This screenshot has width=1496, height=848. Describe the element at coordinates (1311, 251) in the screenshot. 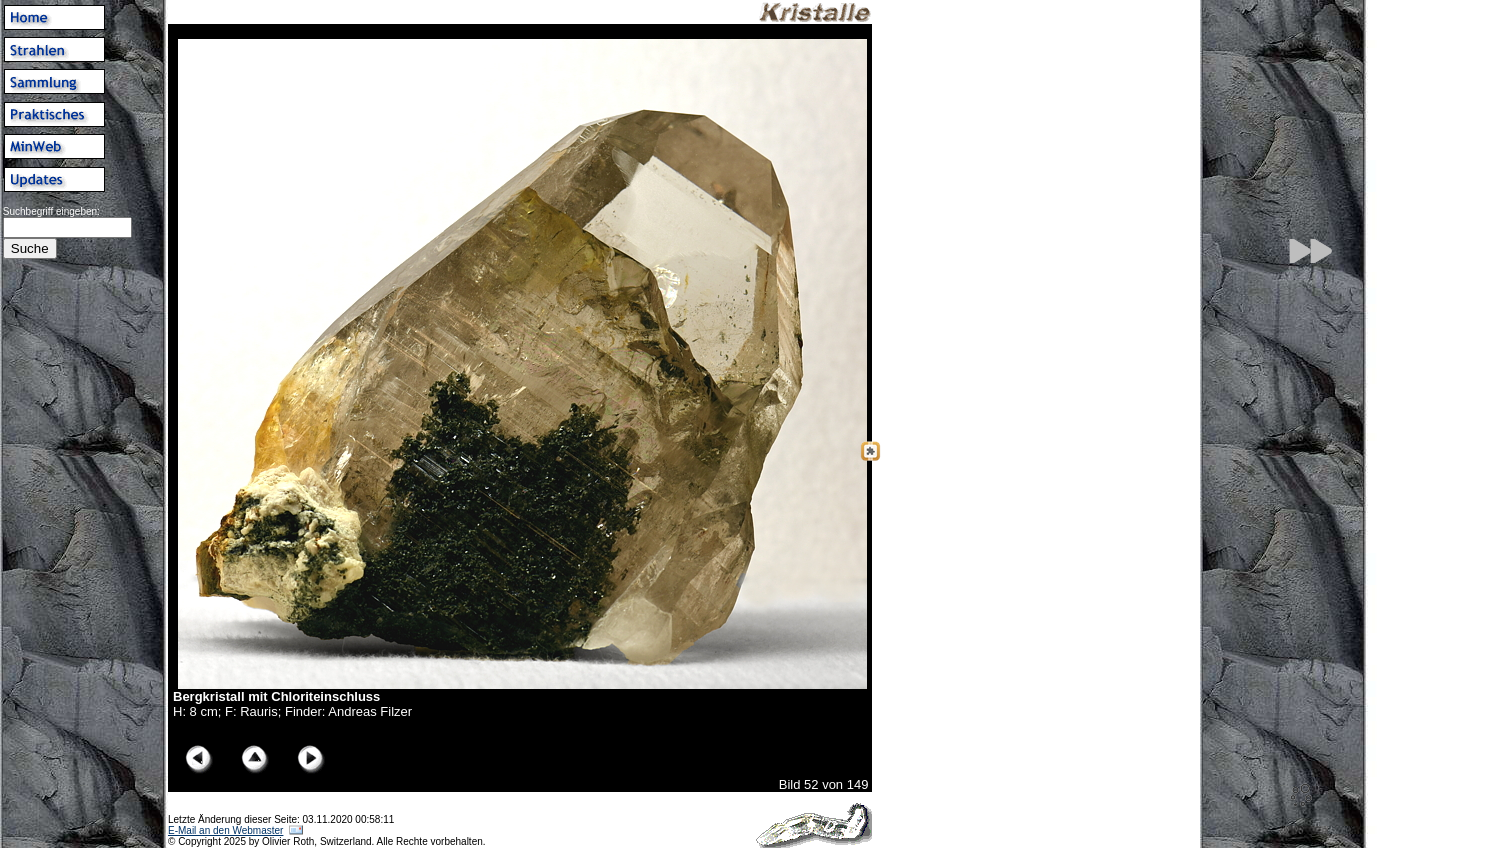

I see `skip forward in media playback` at that location.